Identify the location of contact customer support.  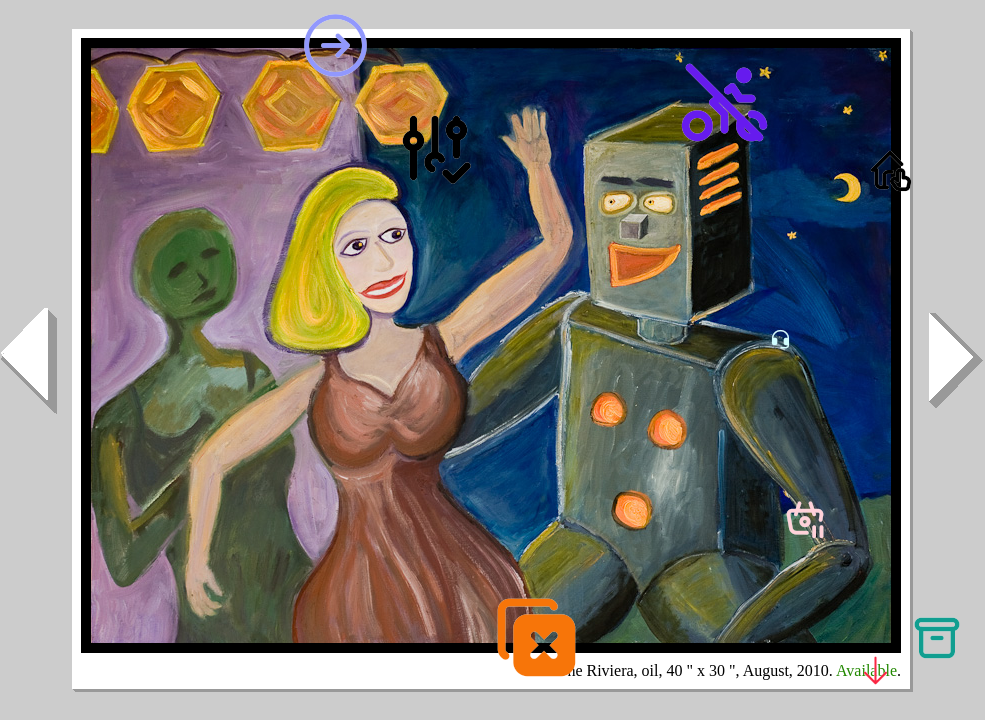
(780, 338).